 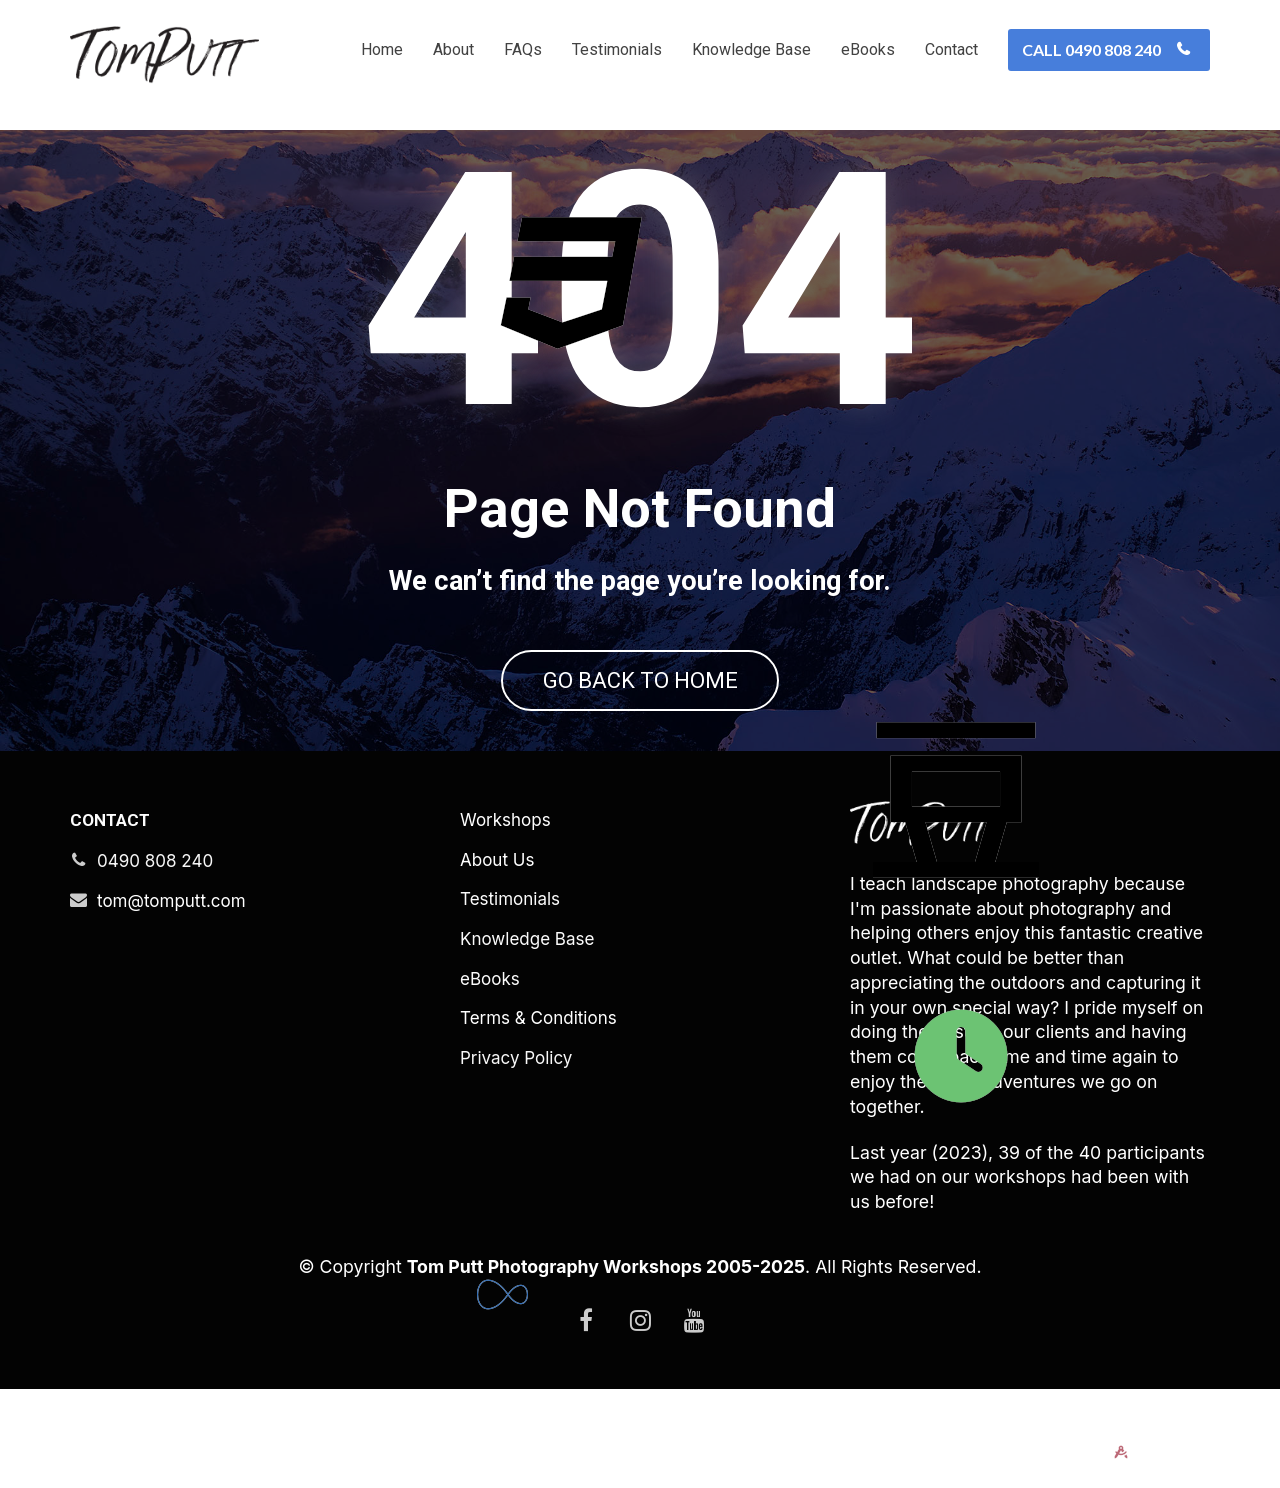 I want to click on open the Douban app, so click(x=956, y=800).